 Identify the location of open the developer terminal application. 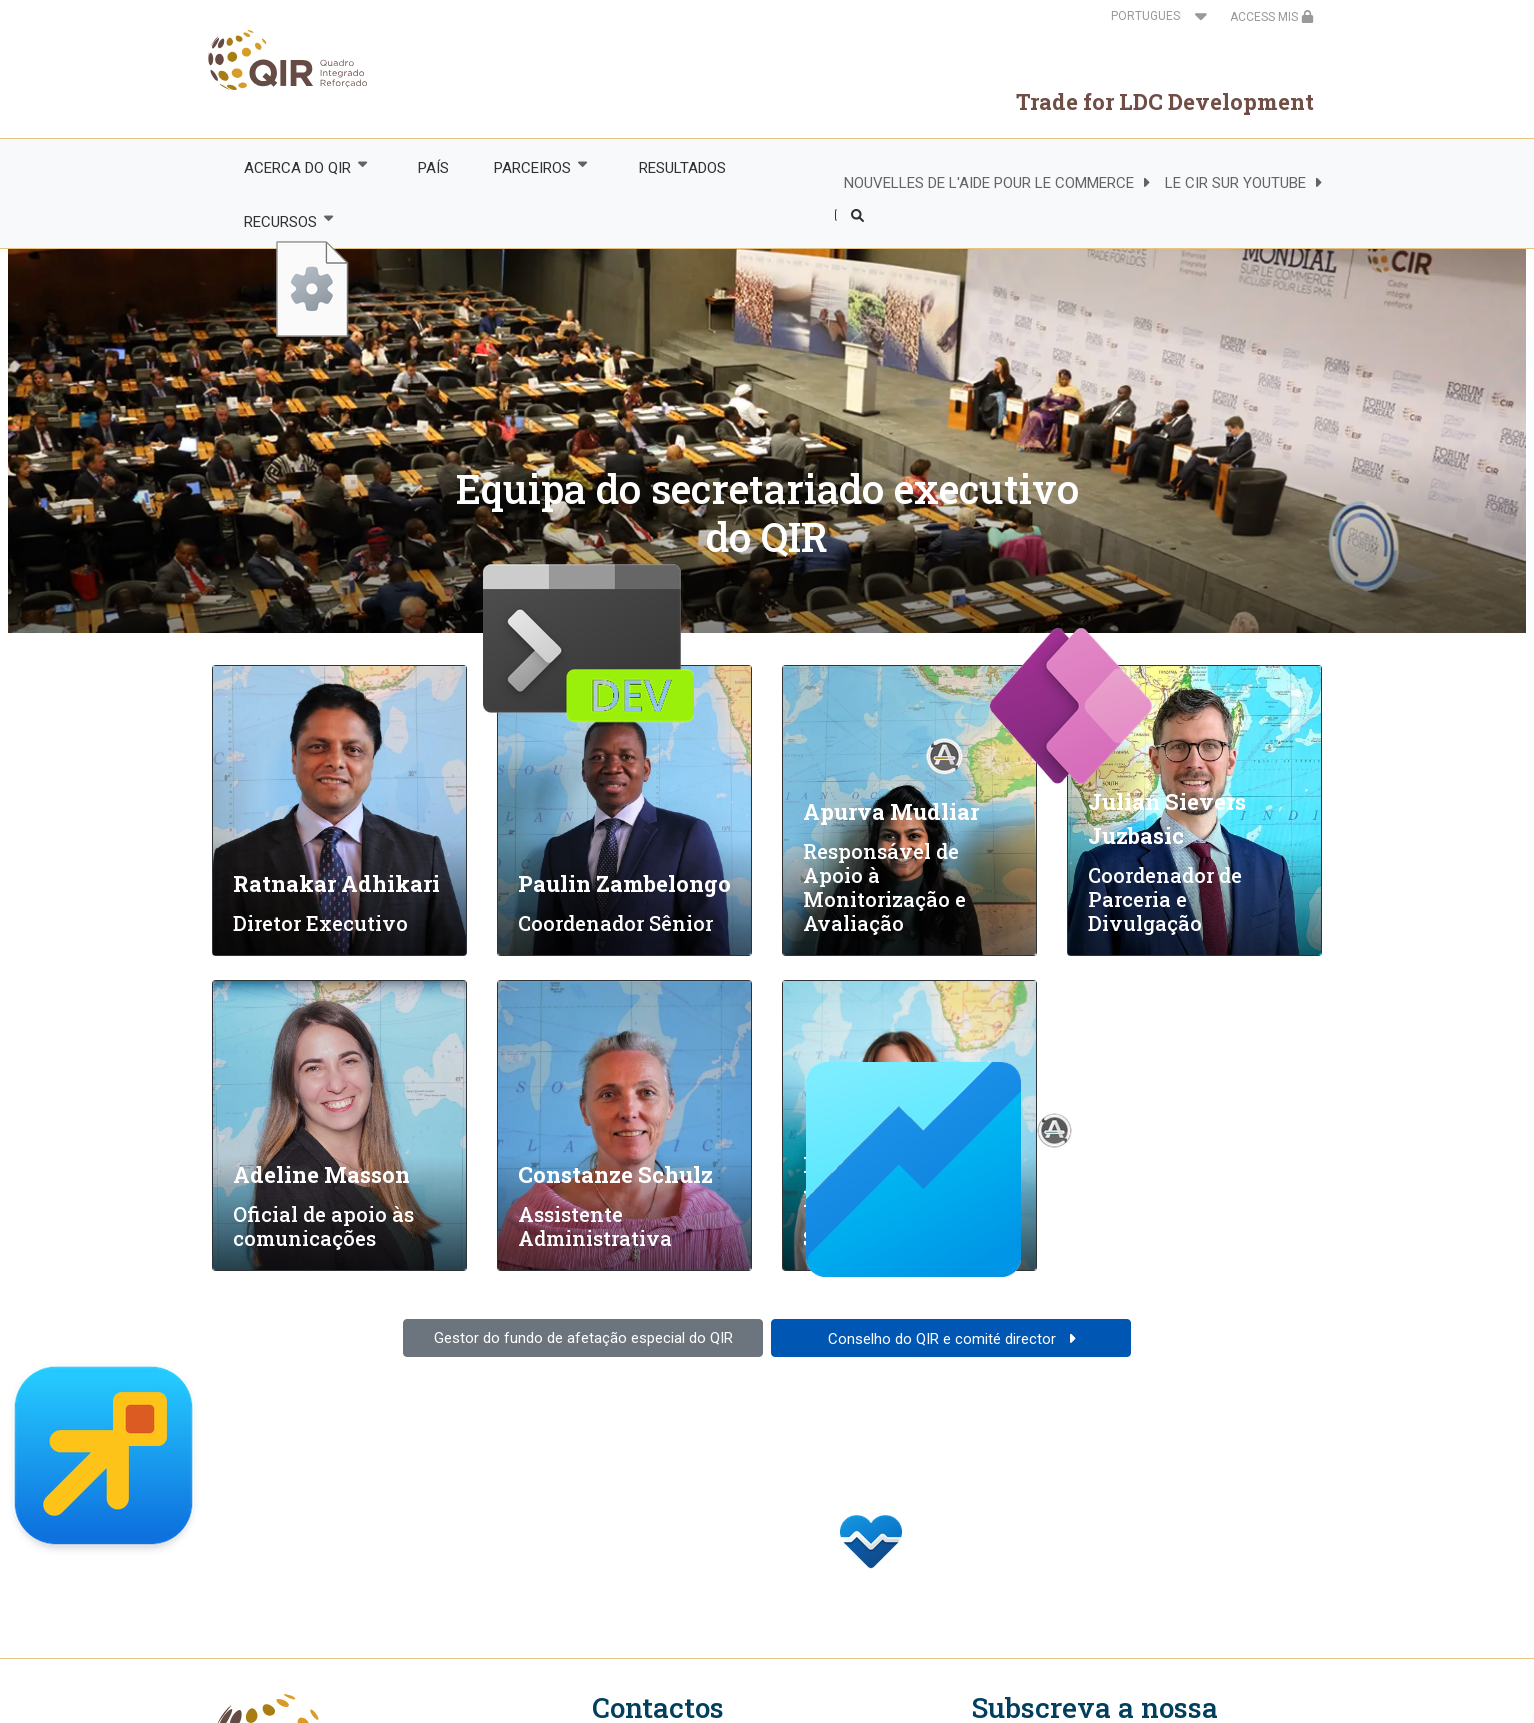
(588, 638).